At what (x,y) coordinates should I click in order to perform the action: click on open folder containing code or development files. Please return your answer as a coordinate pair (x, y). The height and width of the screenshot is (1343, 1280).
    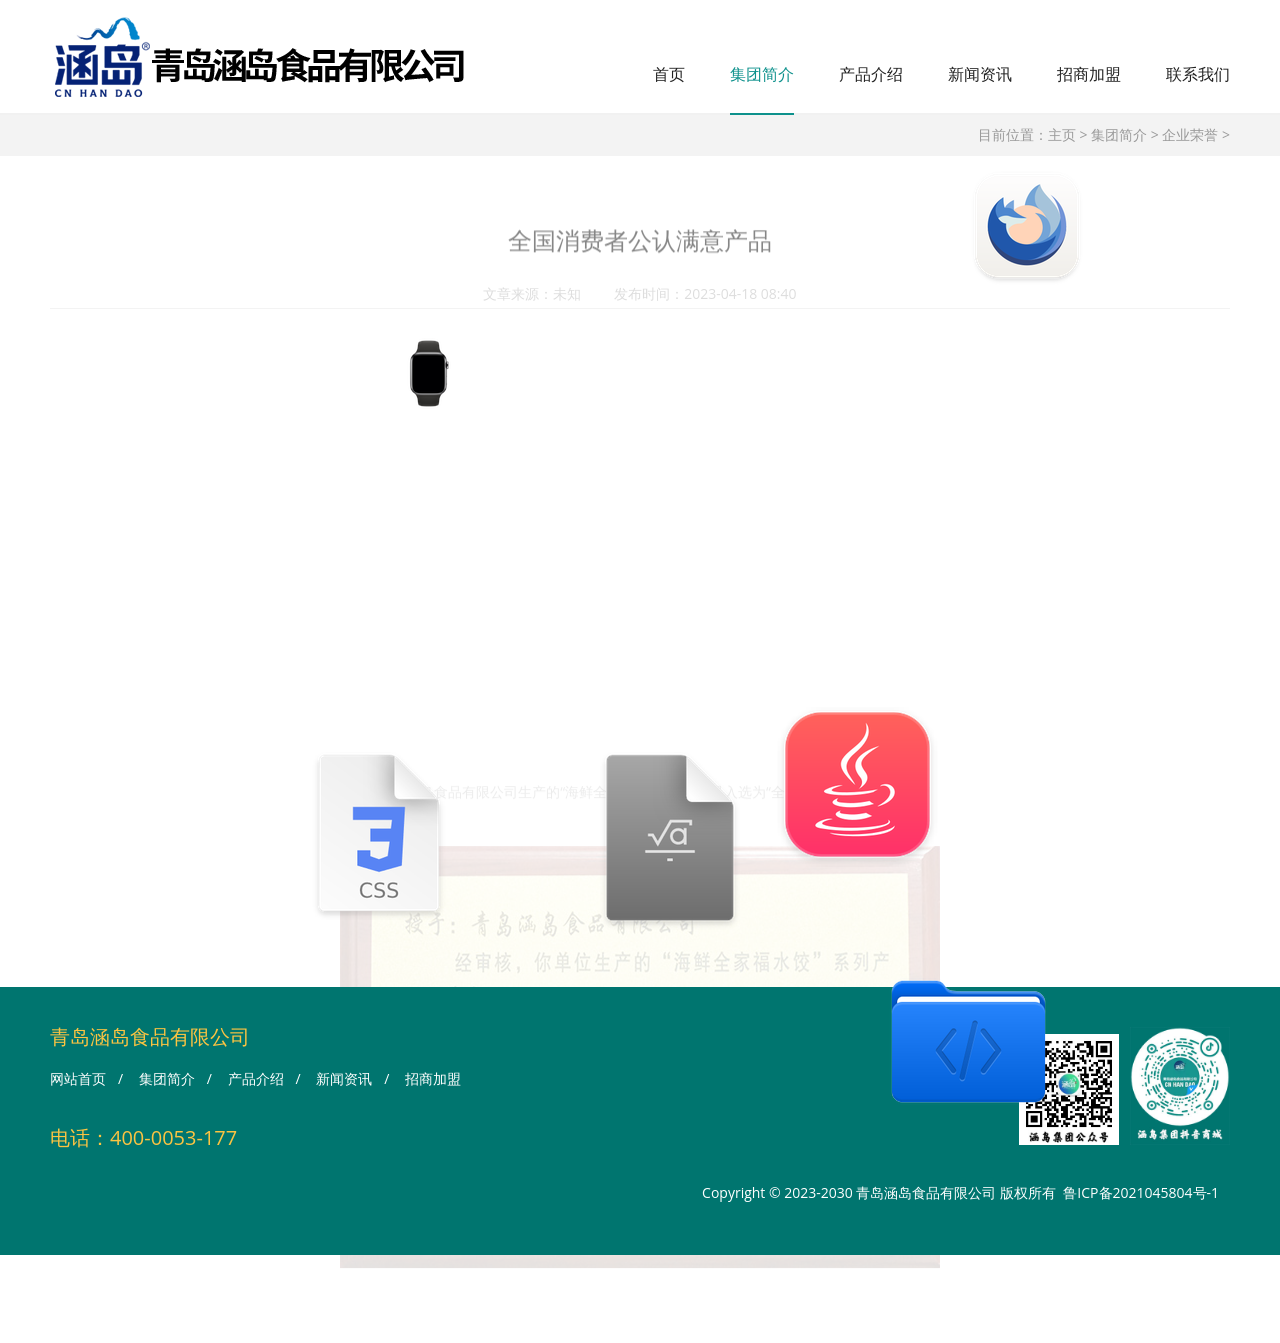
    Looking at the image, I should click on (968, 1041).